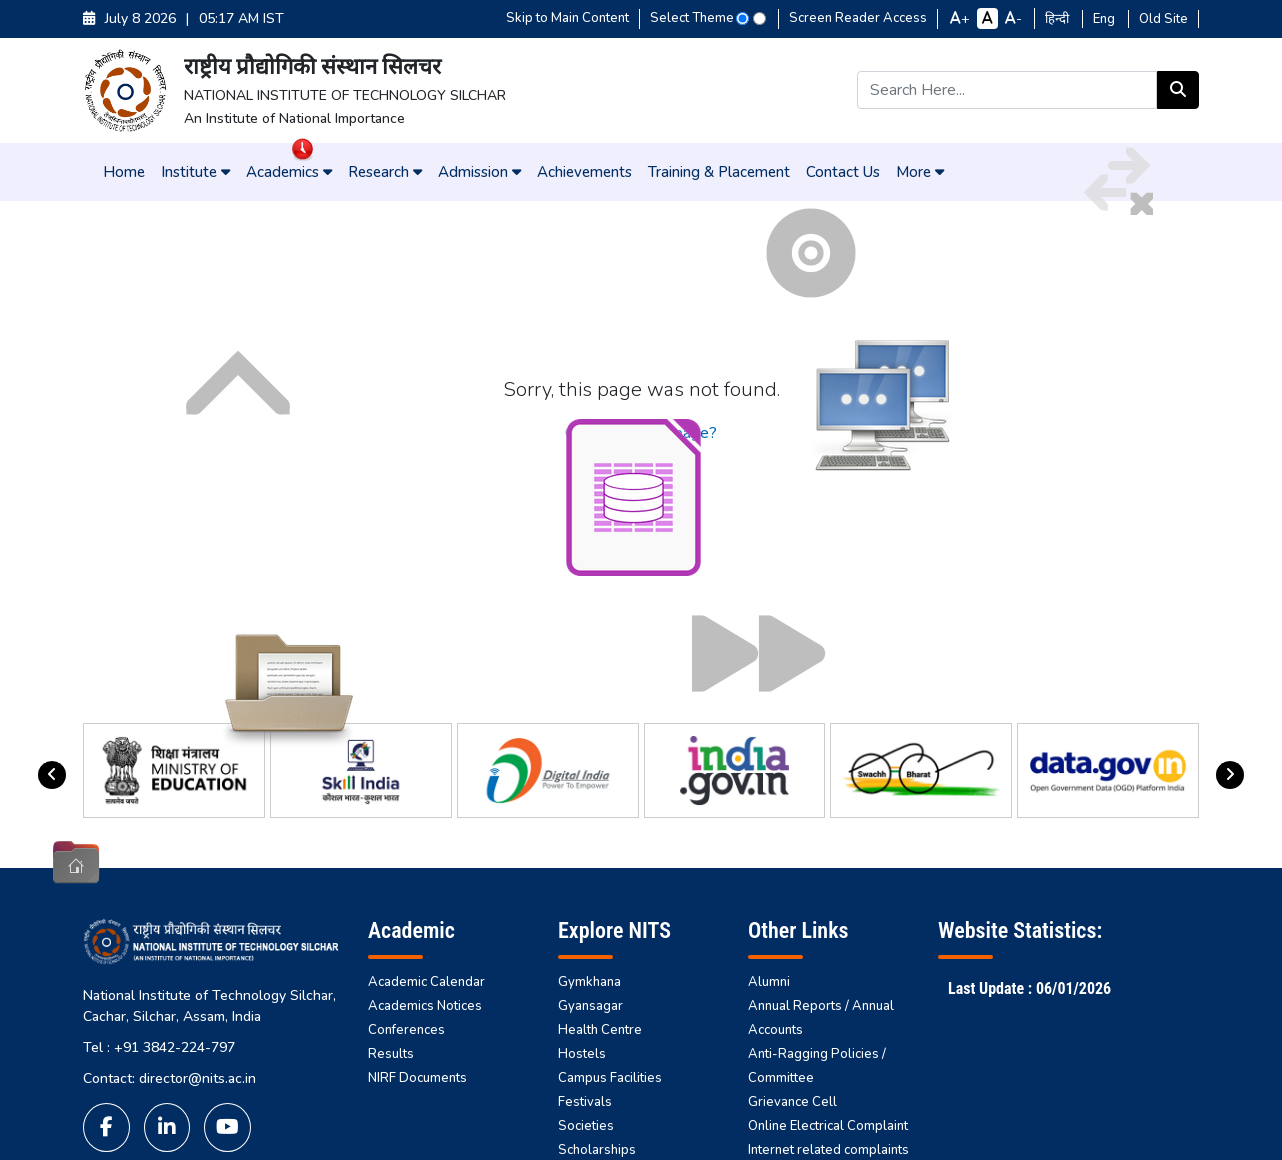 The width and height of the screenshot is (1282, 1160). What do you see at coordinates (881, 405) in the screenshot?
I see `indicates active network data transfer (sending and receiving)` at bounding box center [881, 405].